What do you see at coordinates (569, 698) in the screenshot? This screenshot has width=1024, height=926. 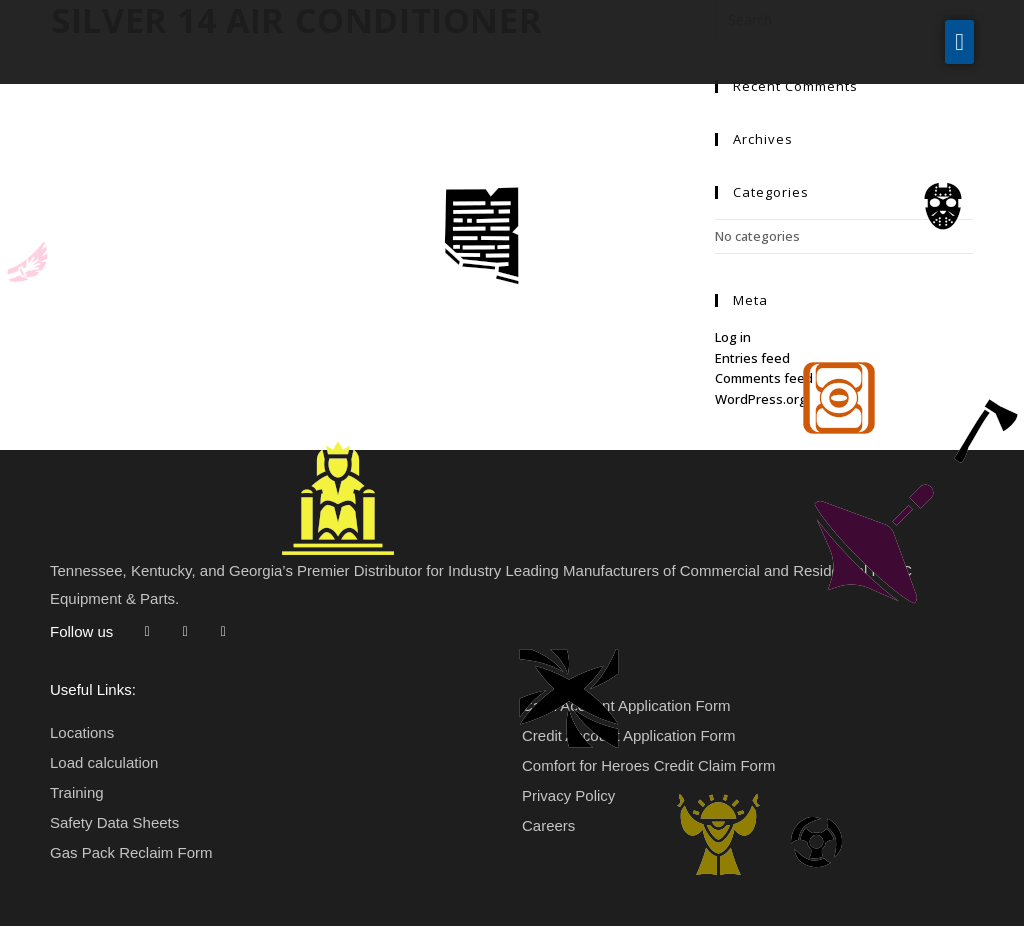 I see `indicates a special bonus or power-up effect` at bounding box center [569, 698].